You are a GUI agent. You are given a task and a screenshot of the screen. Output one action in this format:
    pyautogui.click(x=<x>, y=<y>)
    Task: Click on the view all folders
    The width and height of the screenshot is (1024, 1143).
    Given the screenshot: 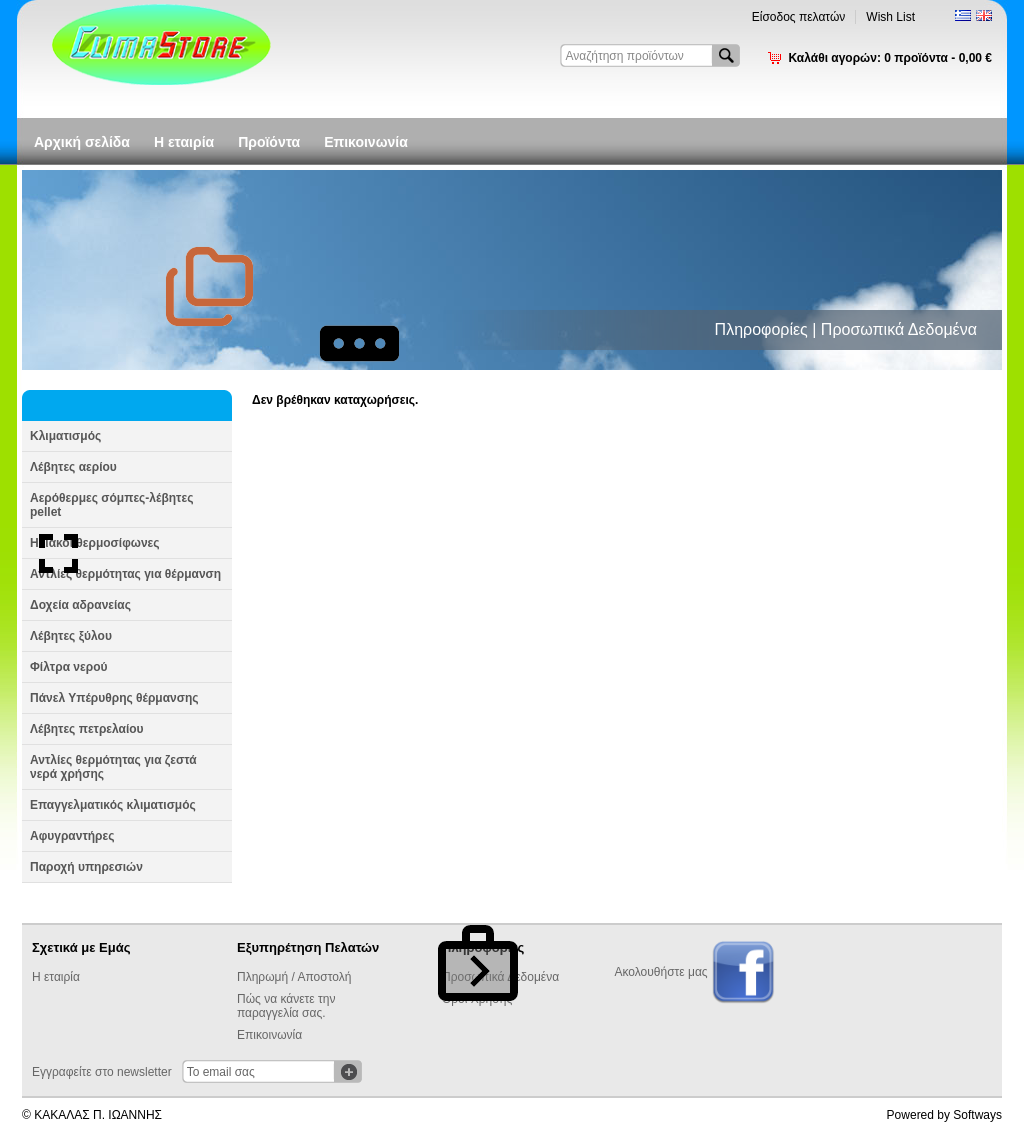 What is the action you would take?
    pyautogui.click(x=209, y=286)
    